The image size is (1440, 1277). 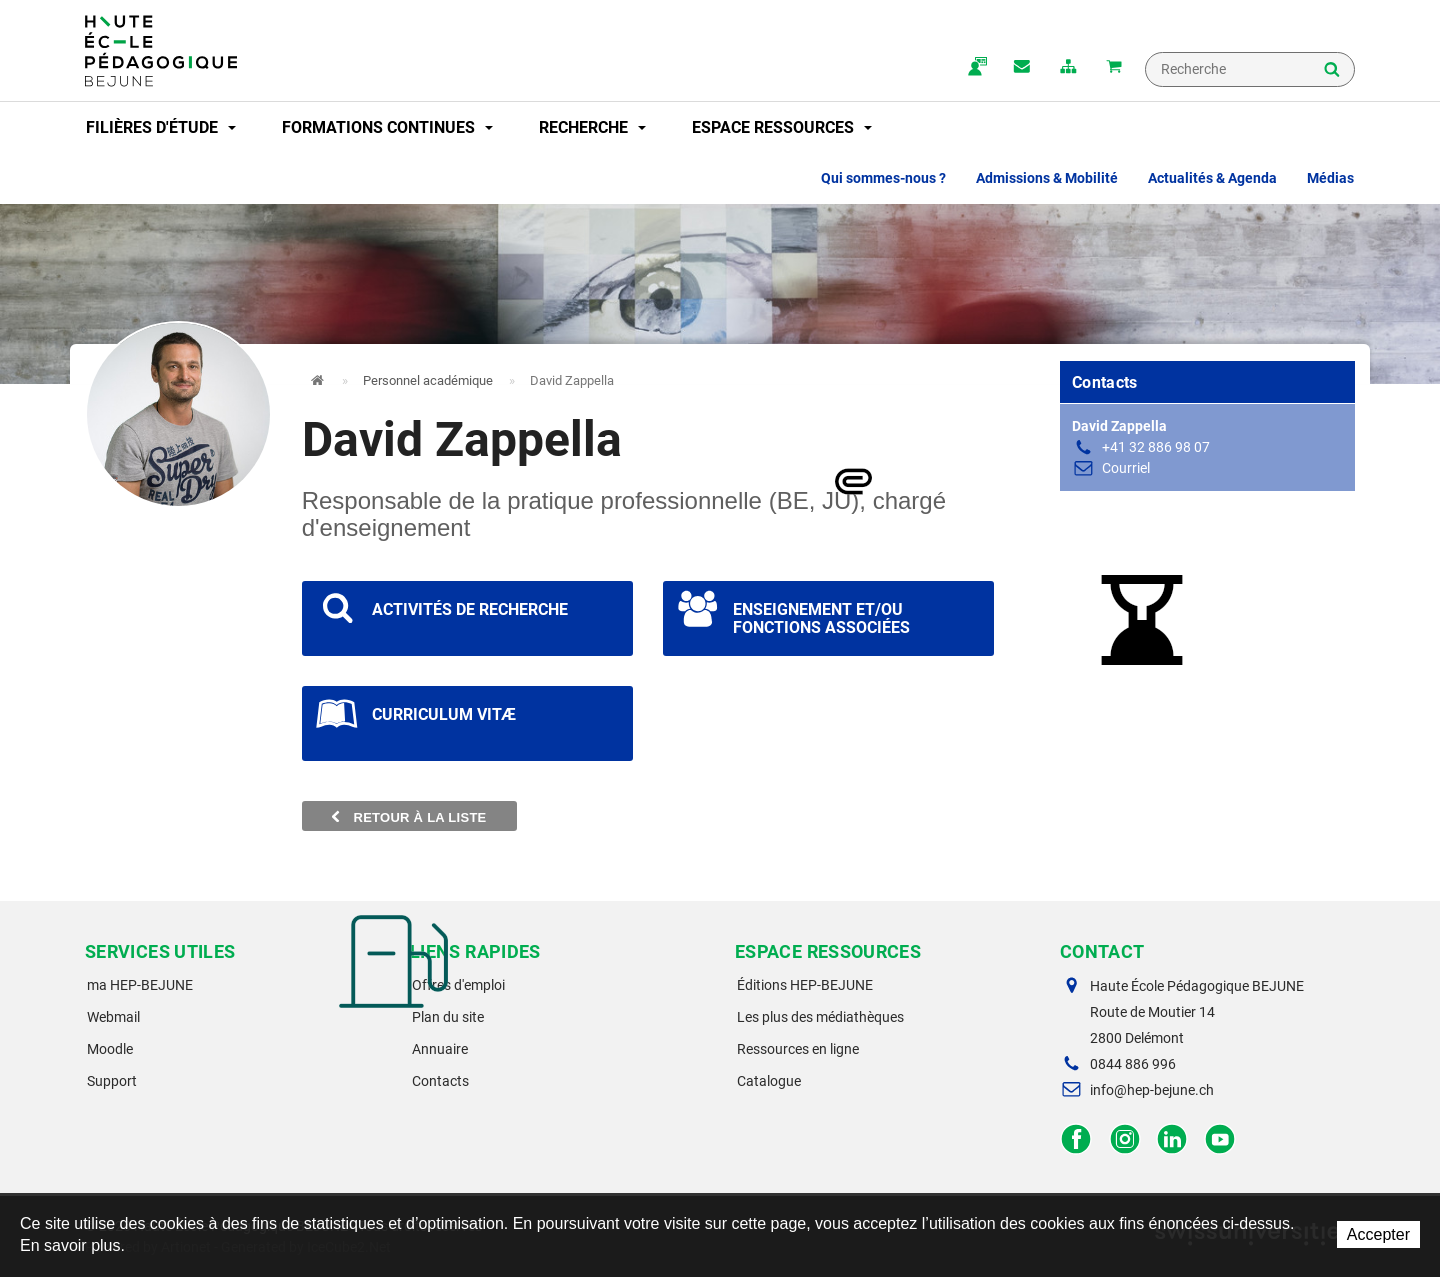 What do you see at coordinates (1142, 620) in the screenshot?
I see `indicates loading or processing in progress` at bounding box center [1142, 620].